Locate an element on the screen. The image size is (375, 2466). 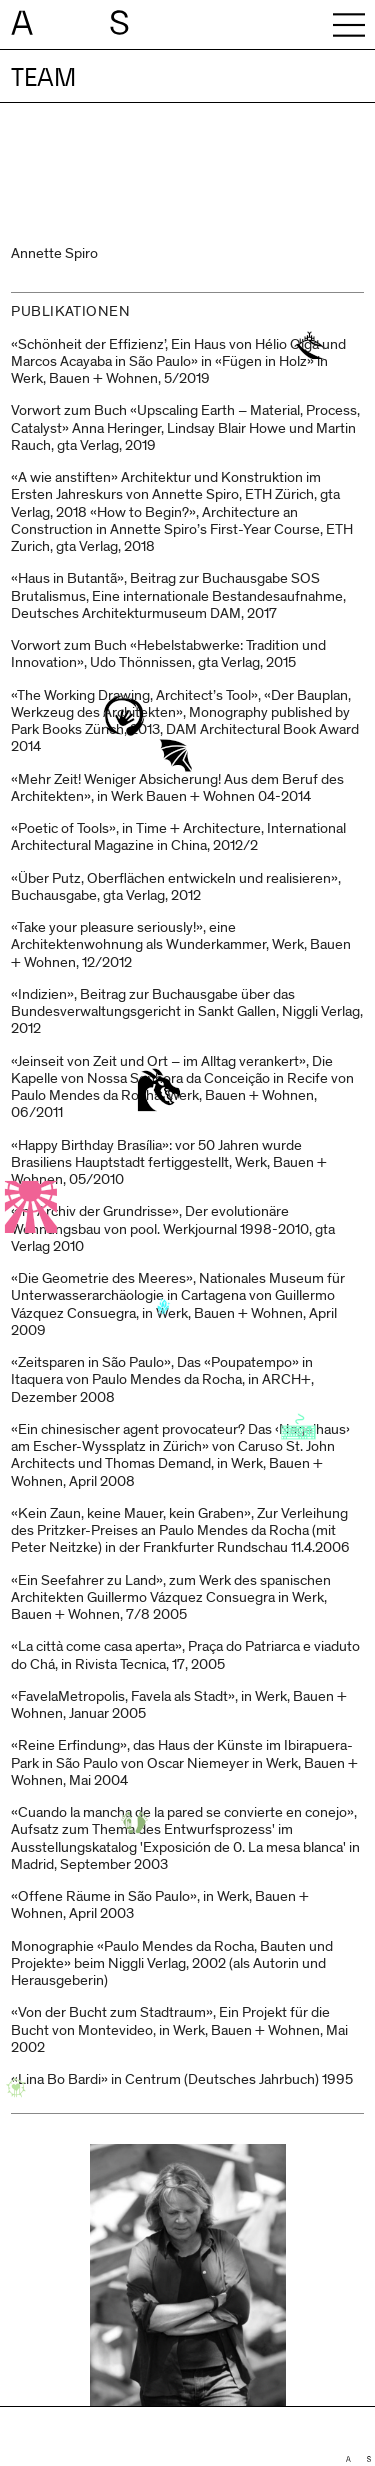
indicates sunny or clear weather conditions is located at coordinates (31, 1207).